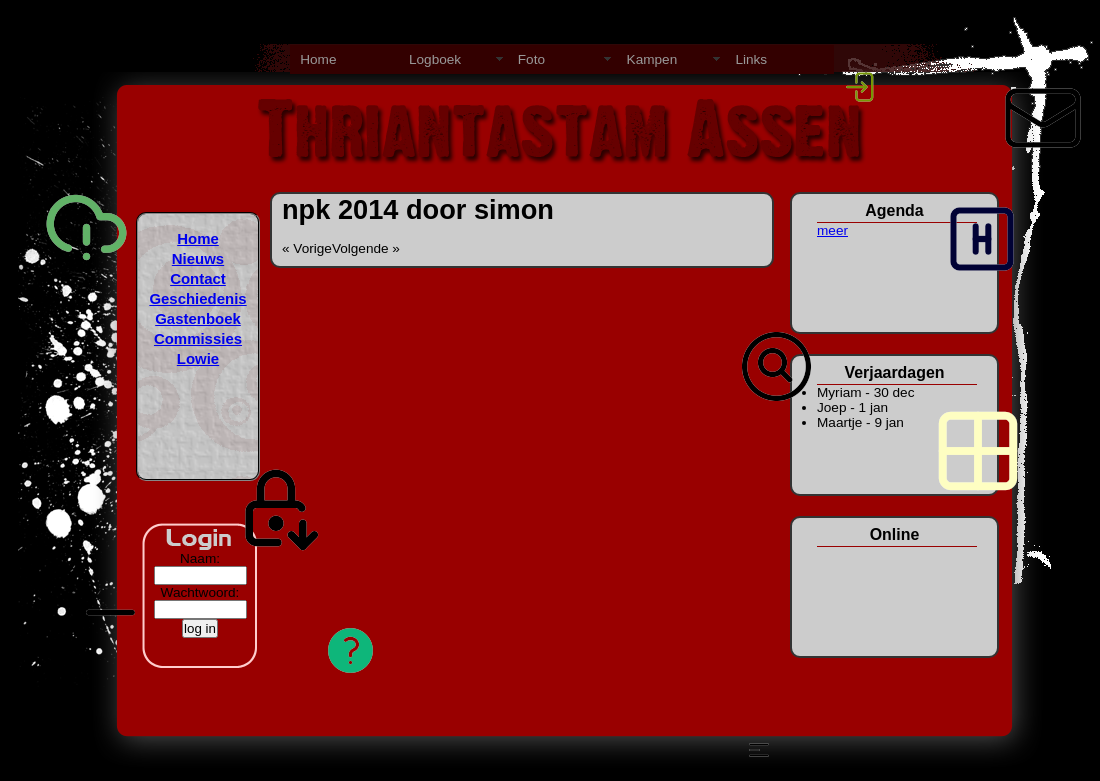 The image size is (1100, 781). I want to click on log in to your account, so click(862, 87).